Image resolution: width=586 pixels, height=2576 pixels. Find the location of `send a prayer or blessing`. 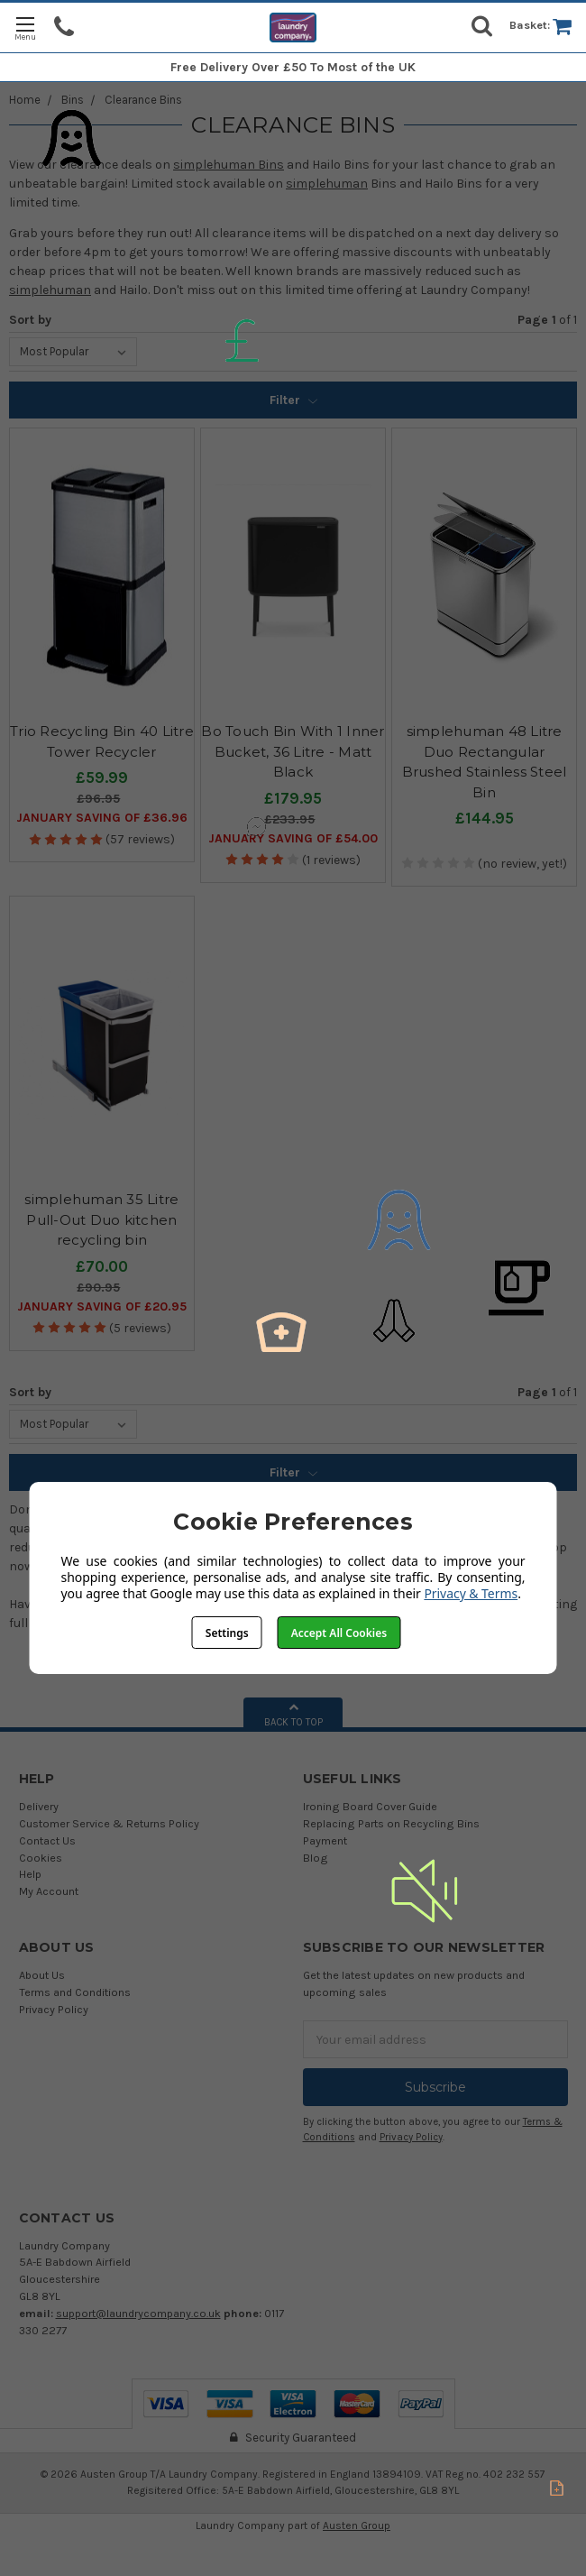

send a prayer or blessing is located at coordinates (394, 1321).